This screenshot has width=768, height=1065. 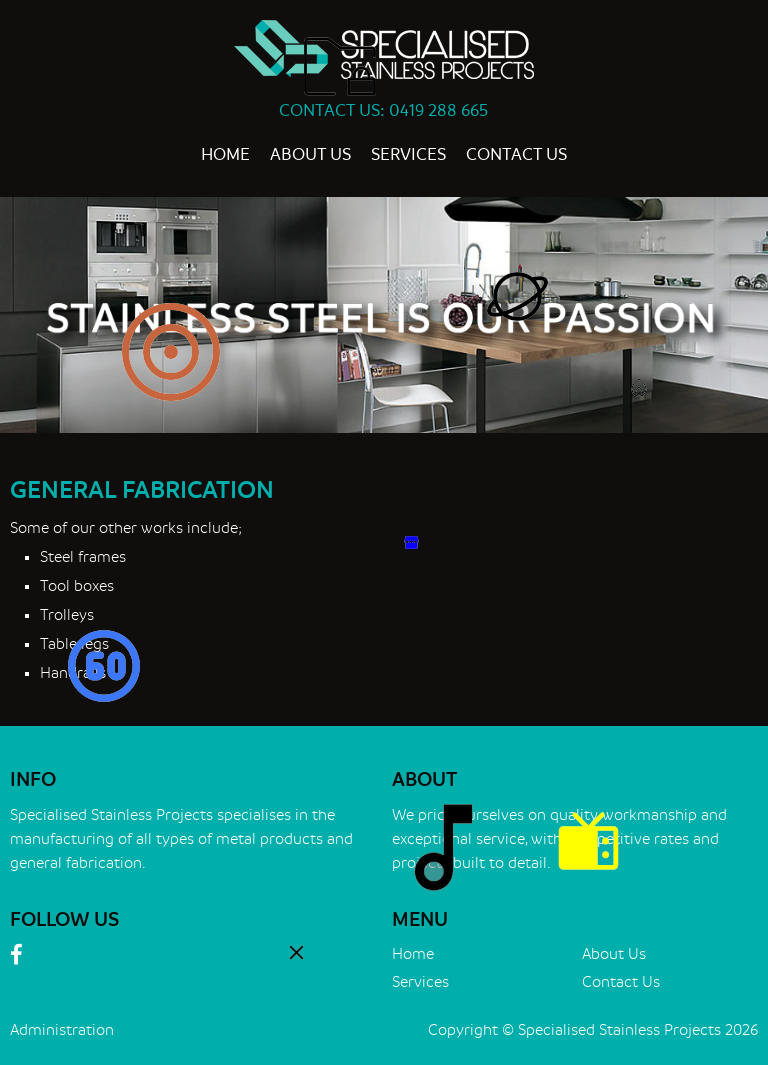 What do you see at coordinates (639, 388) in the screenshot?
I see `indicates trending or popular content` at bounding box center [639, 388].